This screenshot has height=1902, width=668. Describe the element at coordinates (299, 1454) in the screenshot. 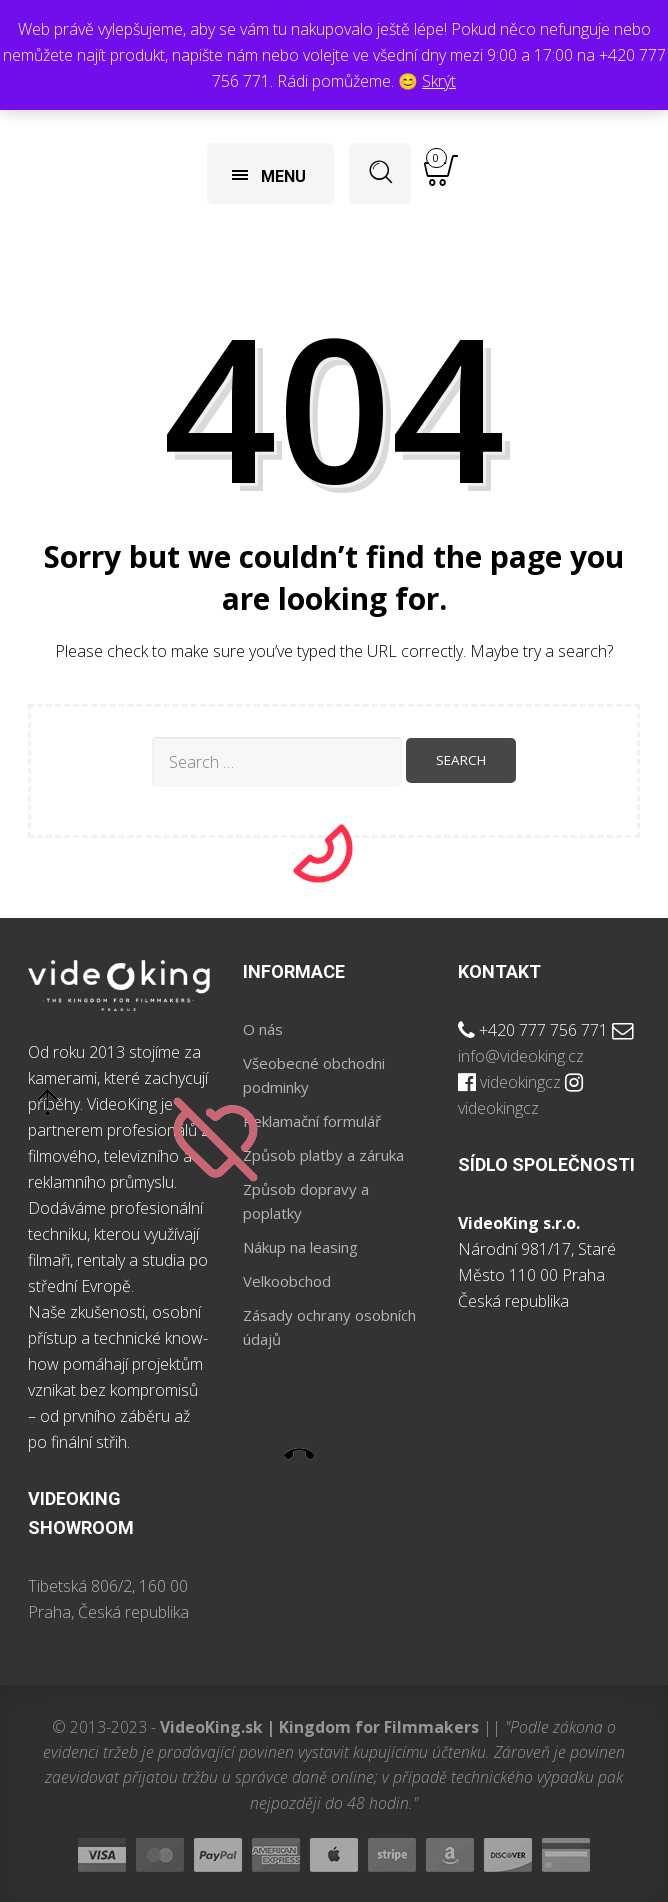

I see `end the current phone call` at that location.